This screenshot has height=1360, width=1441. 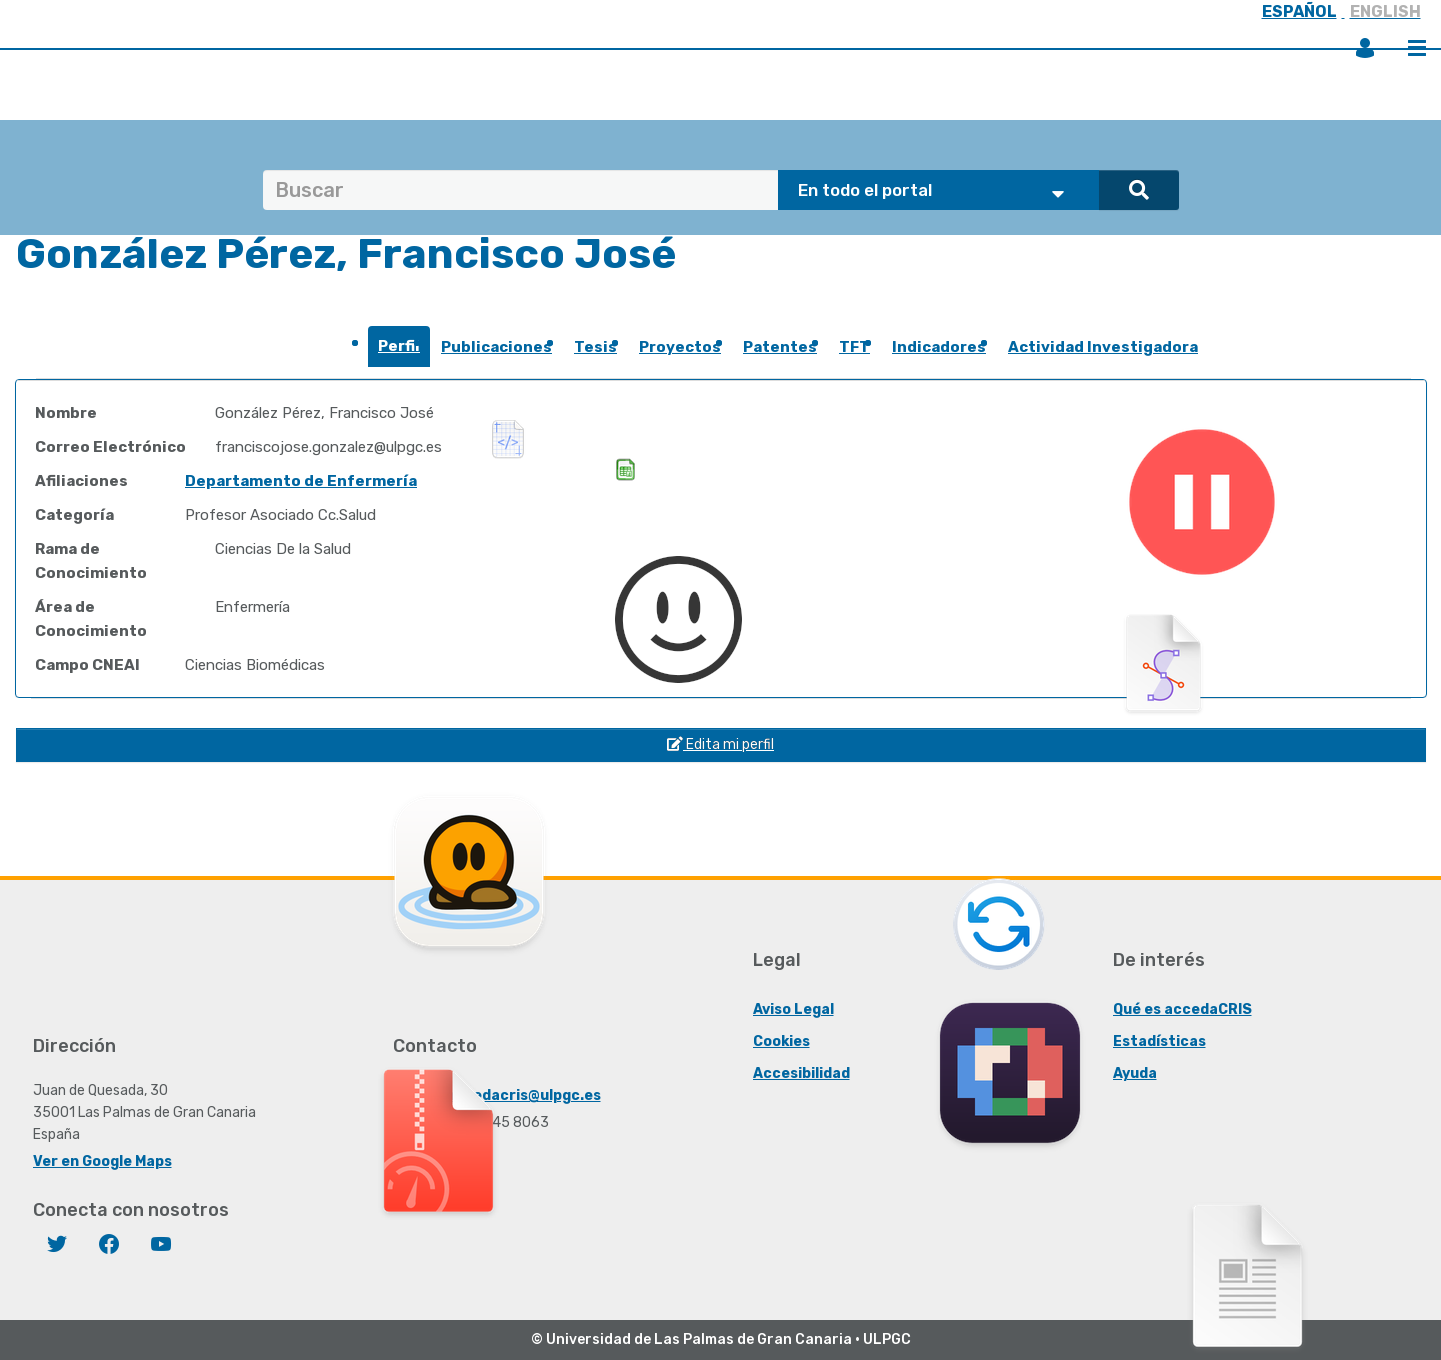 I want to click on open pixelorama pixel art editor, so click(x=1010, y=1073).